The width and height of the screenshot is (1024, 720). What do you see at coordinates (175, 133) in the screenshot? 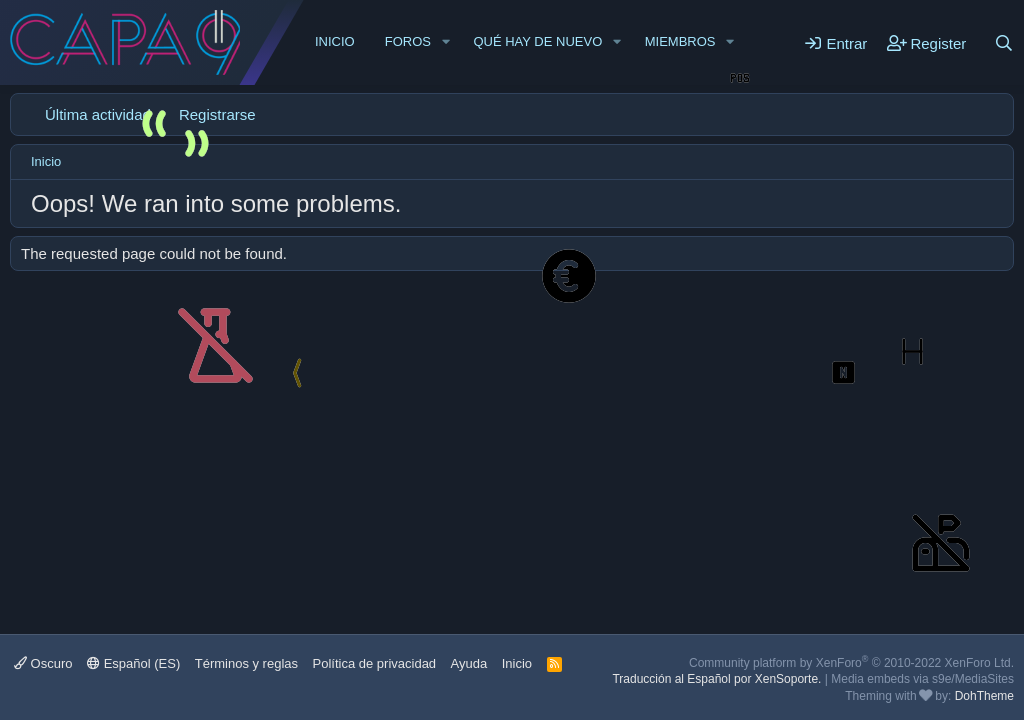
I see `view testimonials or customer quotes` at bounding box center [175, 133].